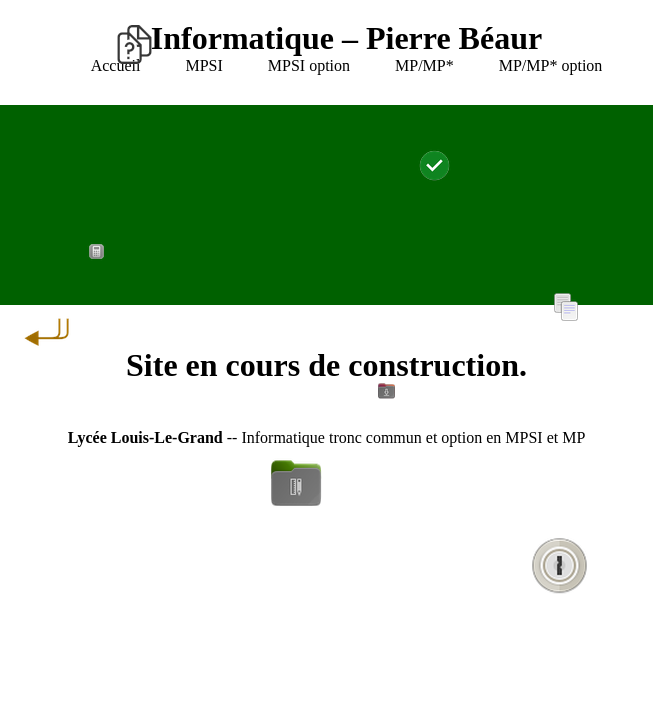  What do you see at coordinates (46, 332) in the screenshot?
I see `reply to all recipients in an email thread` at bounding box center [46, 332].